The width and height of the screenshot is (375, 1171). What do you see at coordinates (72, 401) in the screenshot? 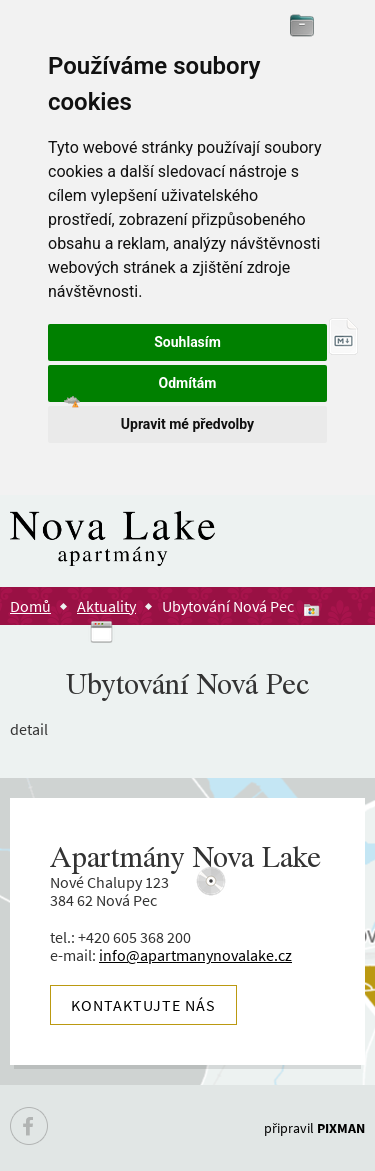
I see `indicates severe weather warning in your area` at bounding box center [72, 401].